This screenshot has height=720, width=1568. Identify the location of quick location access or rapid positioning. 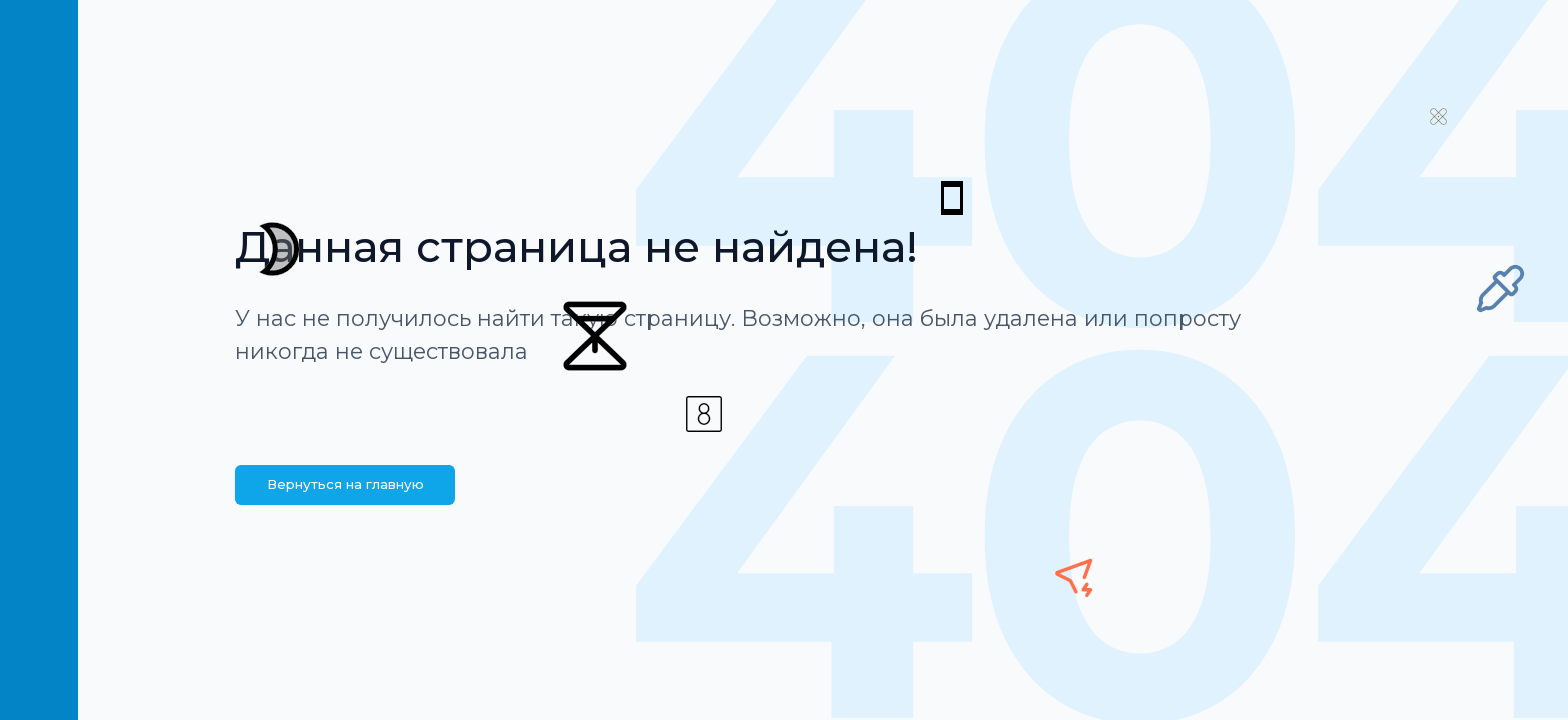
(1074, 577).